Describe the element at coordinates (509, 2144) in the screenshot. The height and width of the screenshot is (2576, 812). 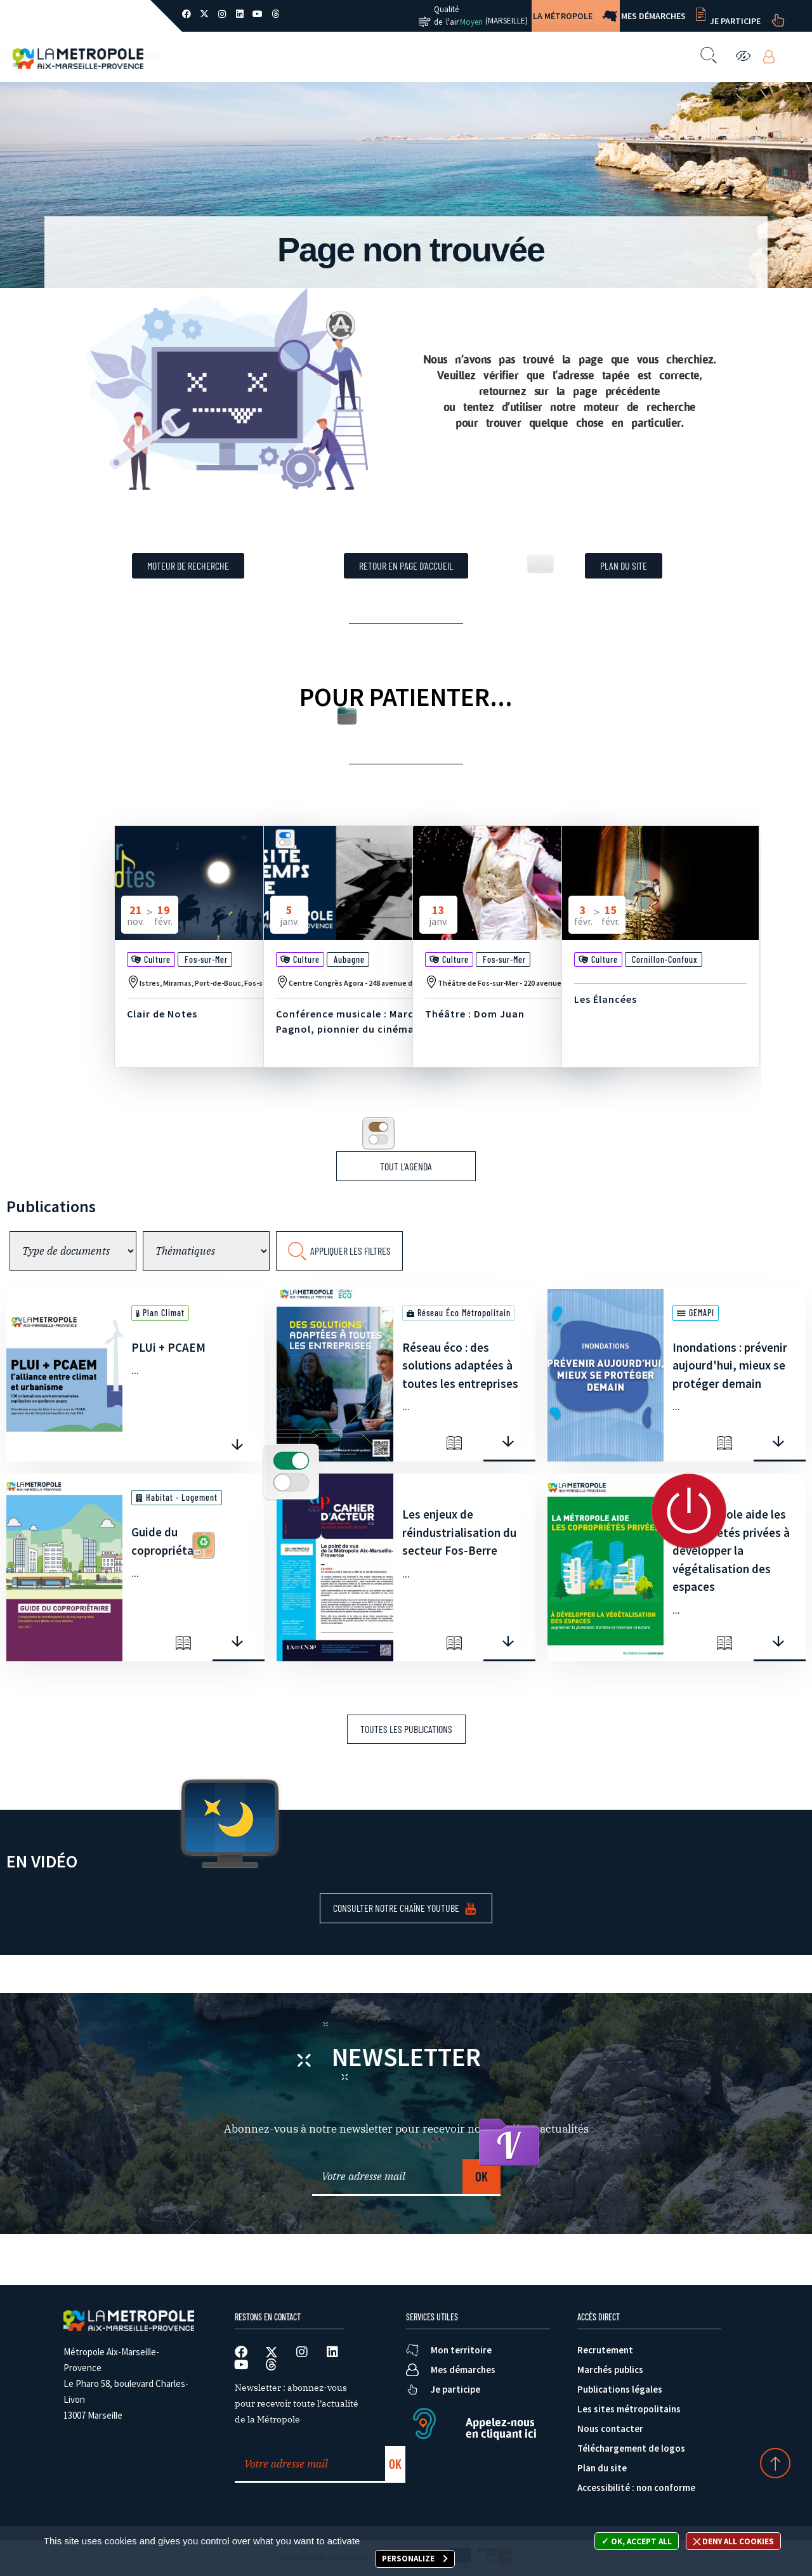
I see `open folder containing vala programming files` at that location.